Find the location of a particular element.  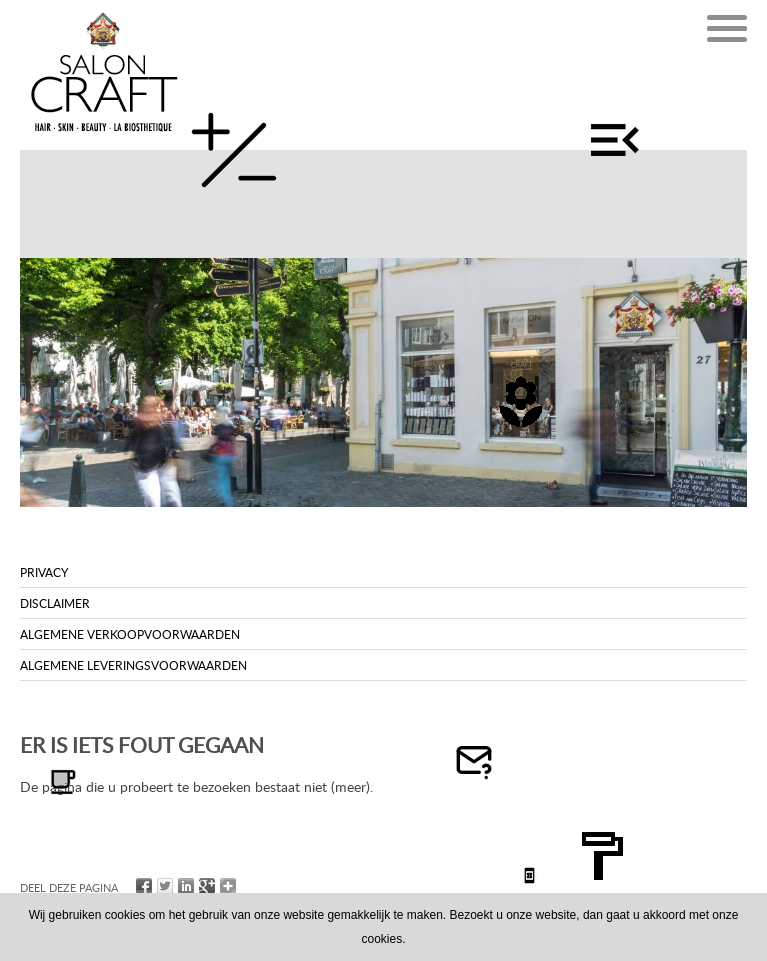

access café or coffee shop locations is located at coordinates (62, 782).